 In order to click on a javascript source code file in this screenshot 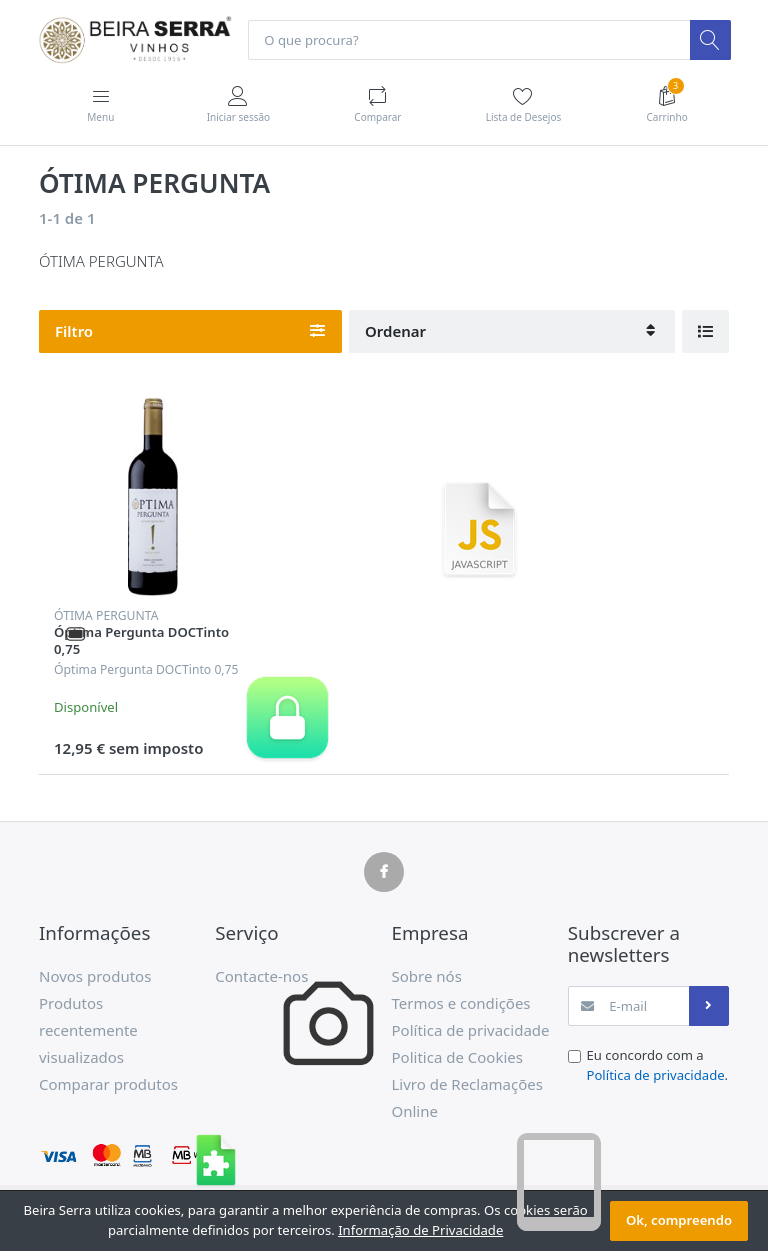, I will do `click(479, 530)`.